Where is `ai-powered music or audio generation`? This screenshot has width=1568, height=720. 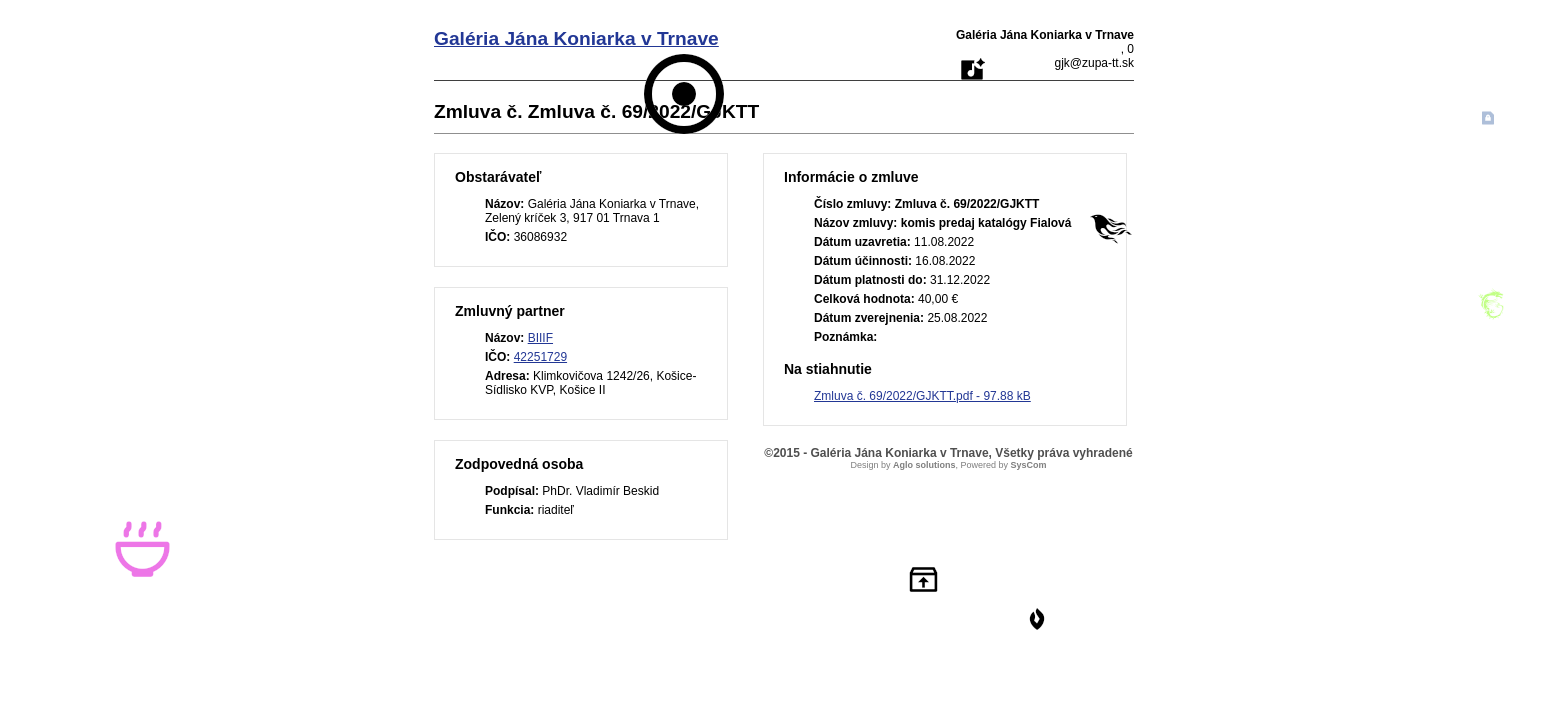 ai-powered music or audio generation is located at coordinates (972, 70).